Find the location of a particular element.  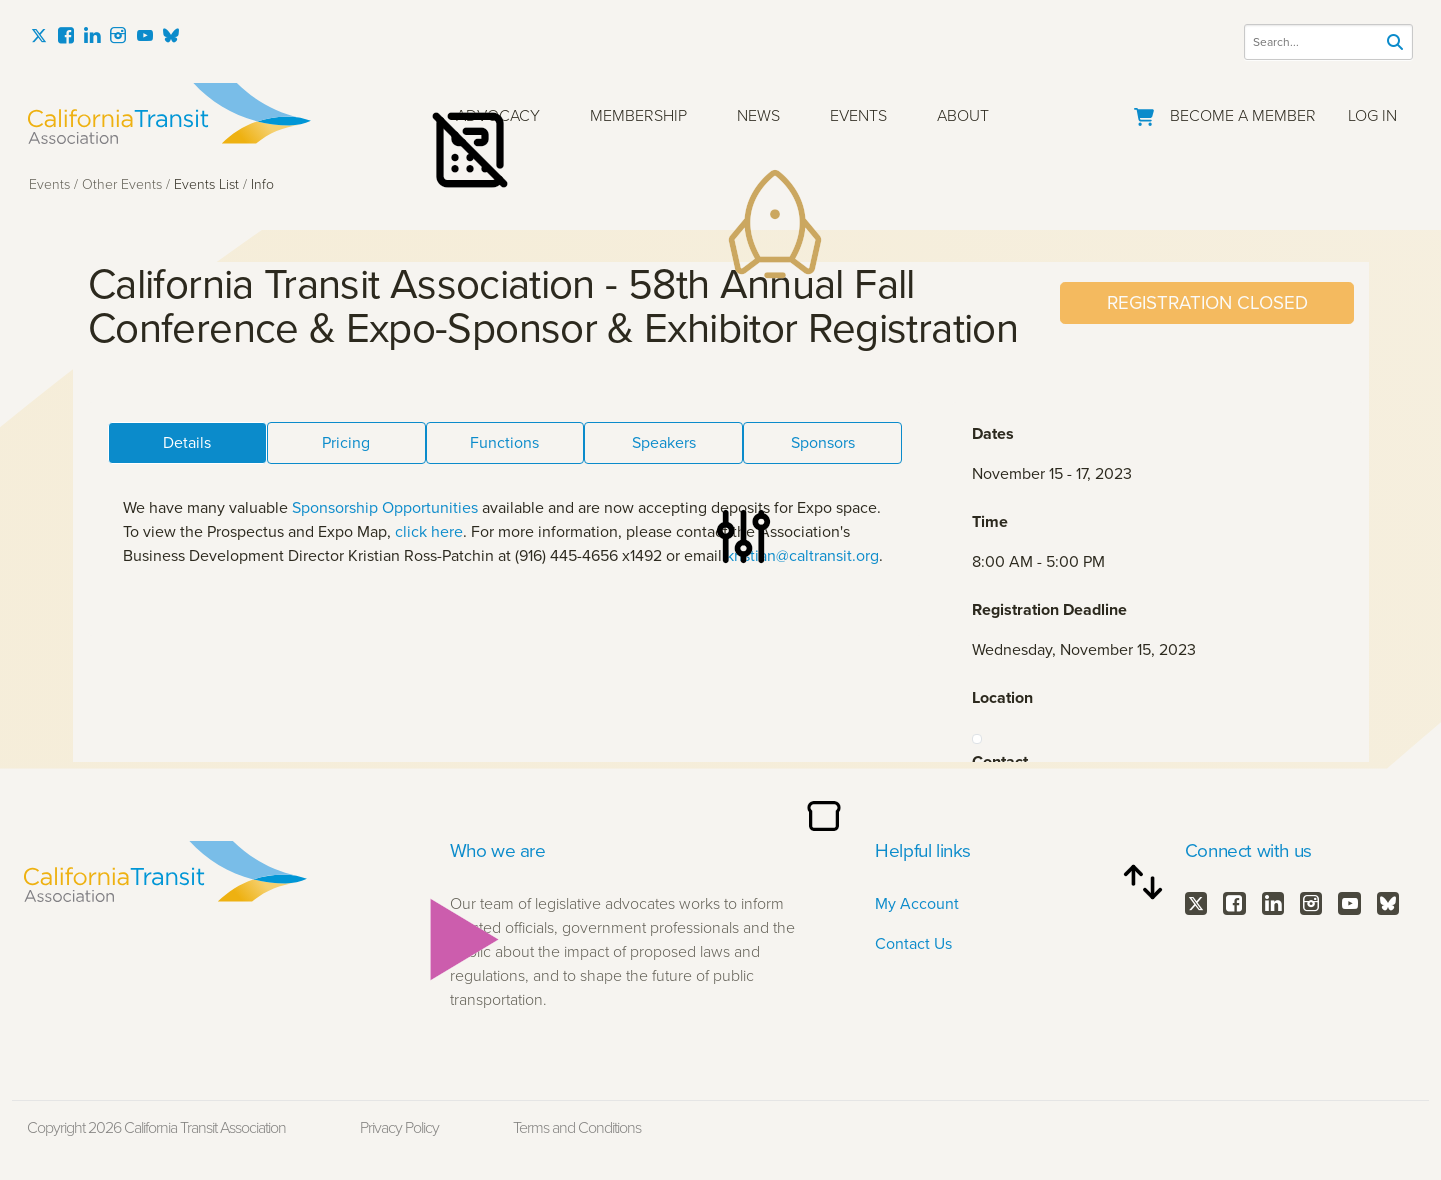

browse bakery or bread products is located at coordinates (824, 816).